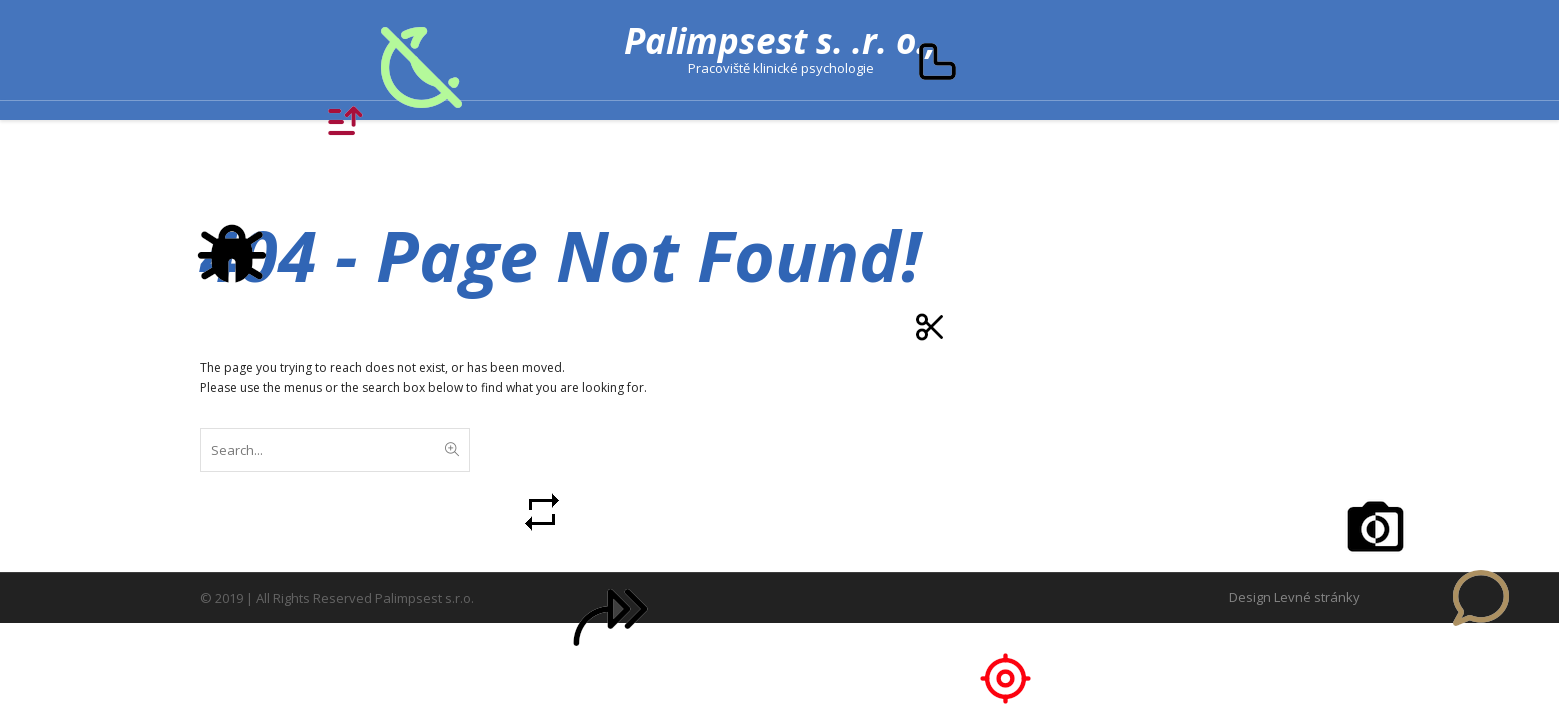  Describe the element at coordinates (1481, 598) in the screenshot. I see `open comments section` at that location.